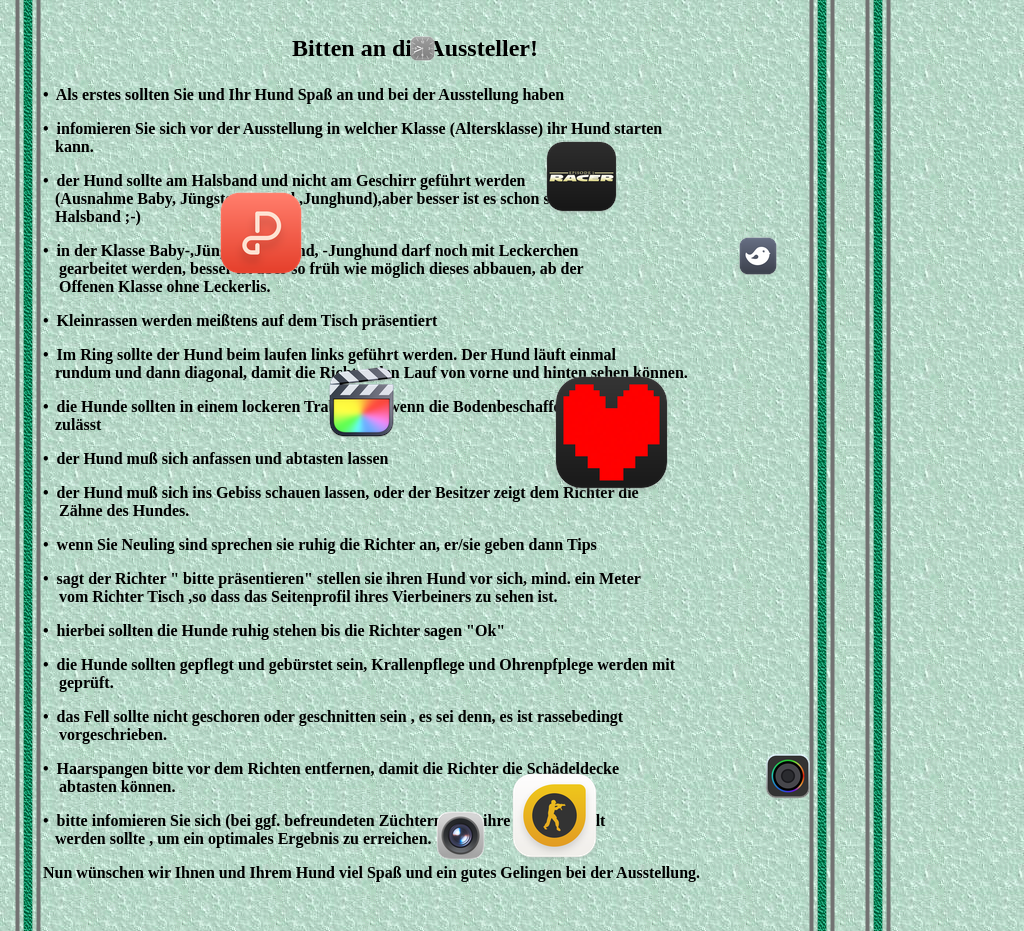  Describe the element at coordinates (460, 835) in the screenshot. I see `open the camera app` at that location.